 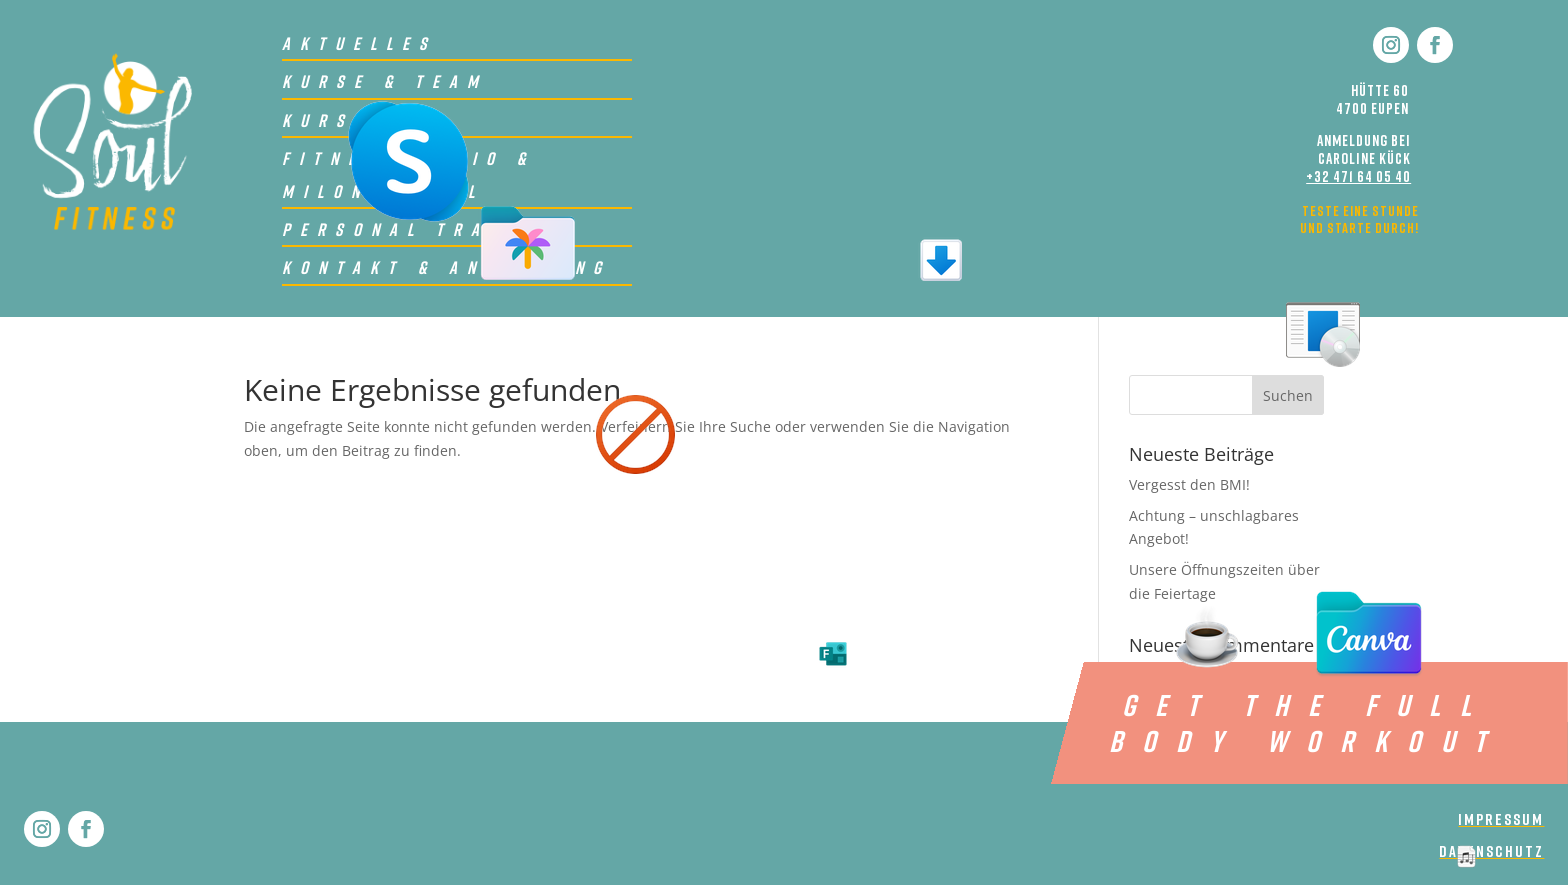 What do you see at coordinates (1368, 635) in the screenshot?
I see `open folder containing Canva project files` at bounding box center [1368, 635].